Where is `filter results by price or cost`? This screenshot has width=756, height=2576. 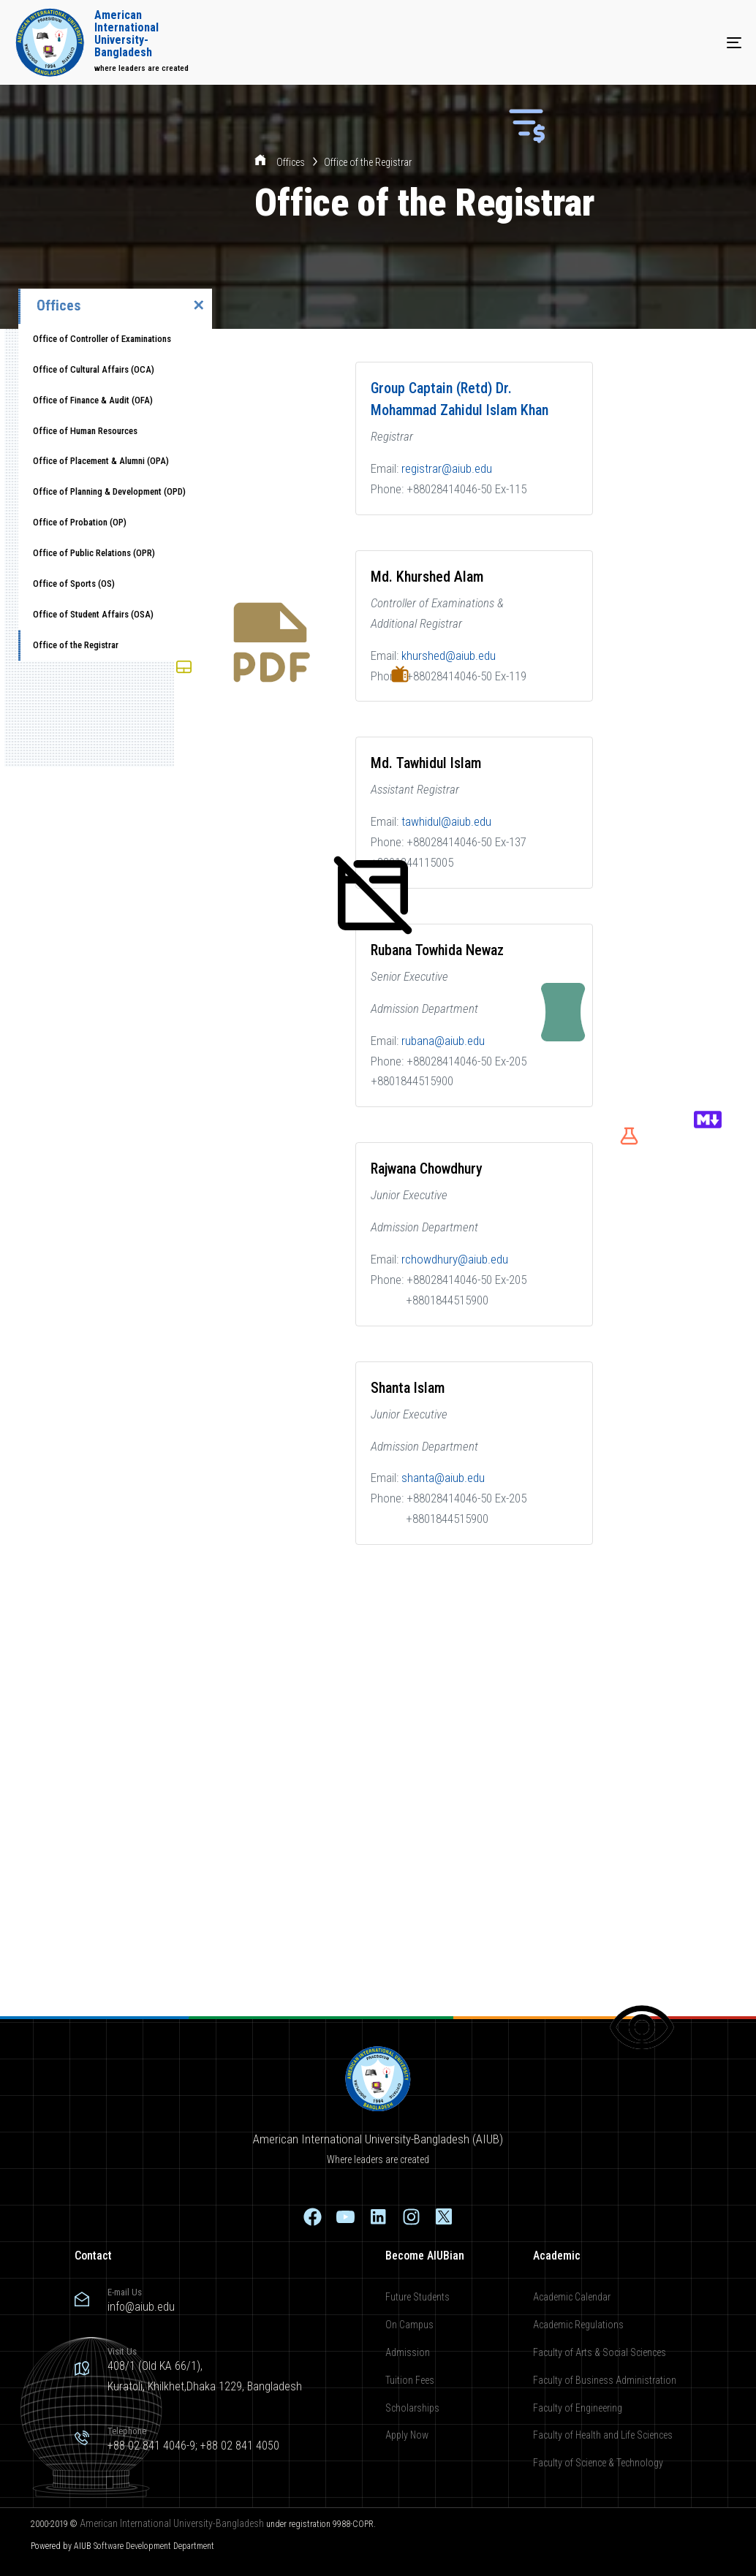
filter results by price or cost is located at coordinates (526, 122).